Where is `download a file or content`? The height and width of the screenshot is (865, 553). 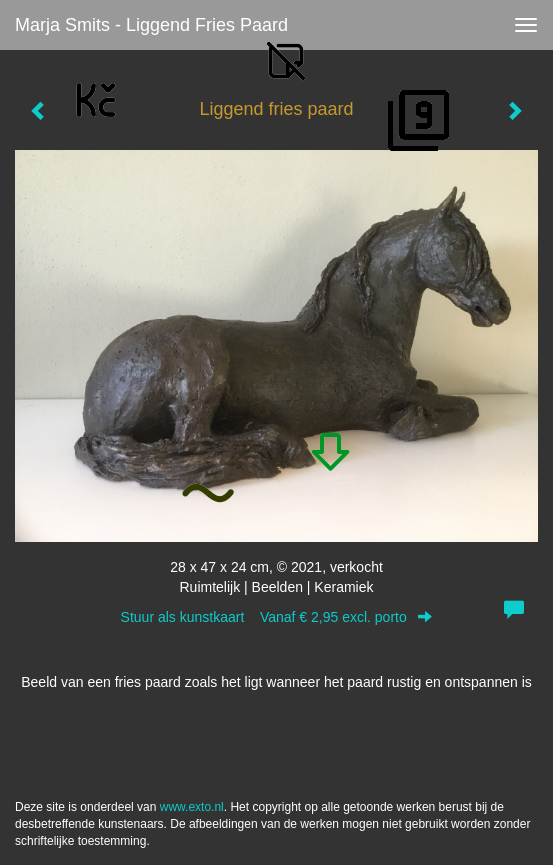 download a file or content is located at coordinates (330, 450).